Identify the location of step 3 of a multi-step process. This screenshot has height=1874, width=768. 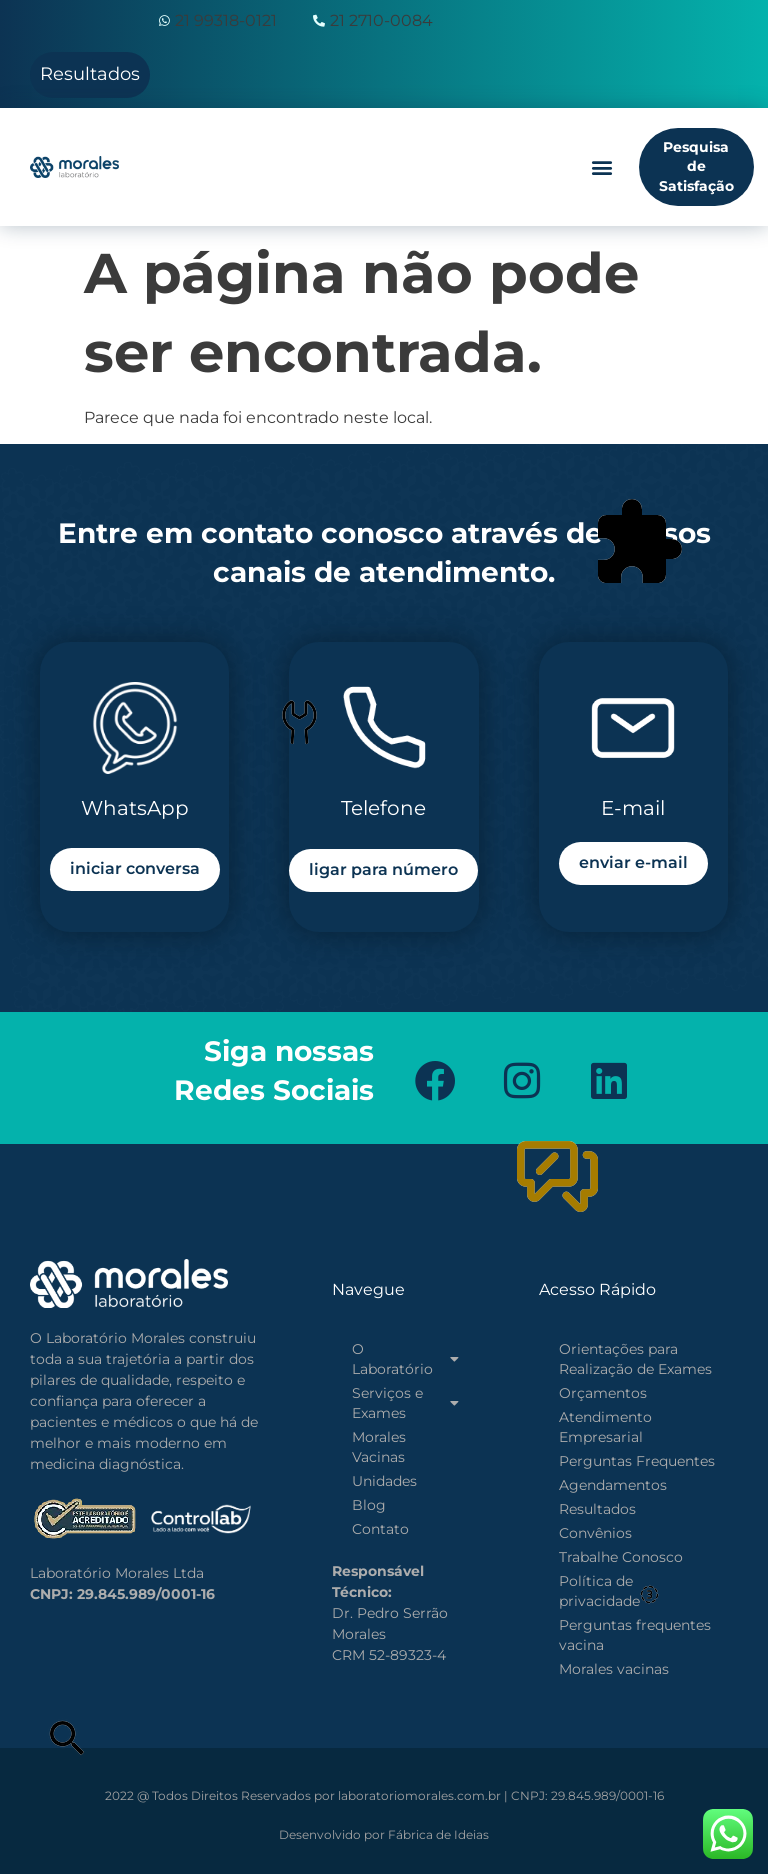
(649, 1594).